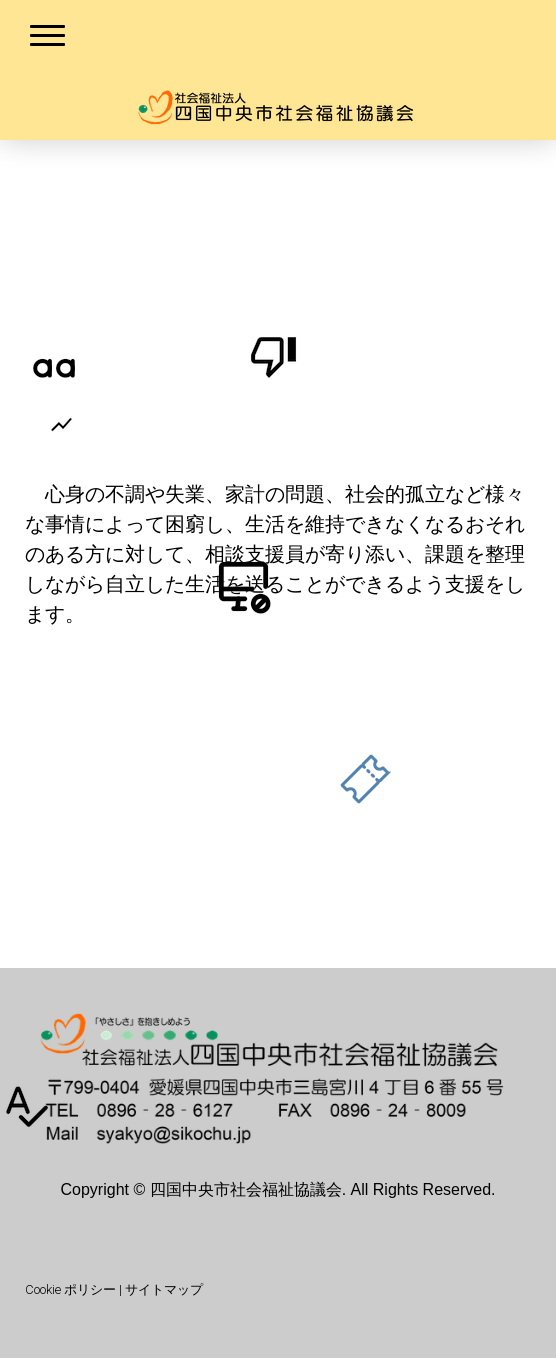  Describe the element at coordinates (365, 779) in the screenshot. I see `view your tickets or passes` at that location.